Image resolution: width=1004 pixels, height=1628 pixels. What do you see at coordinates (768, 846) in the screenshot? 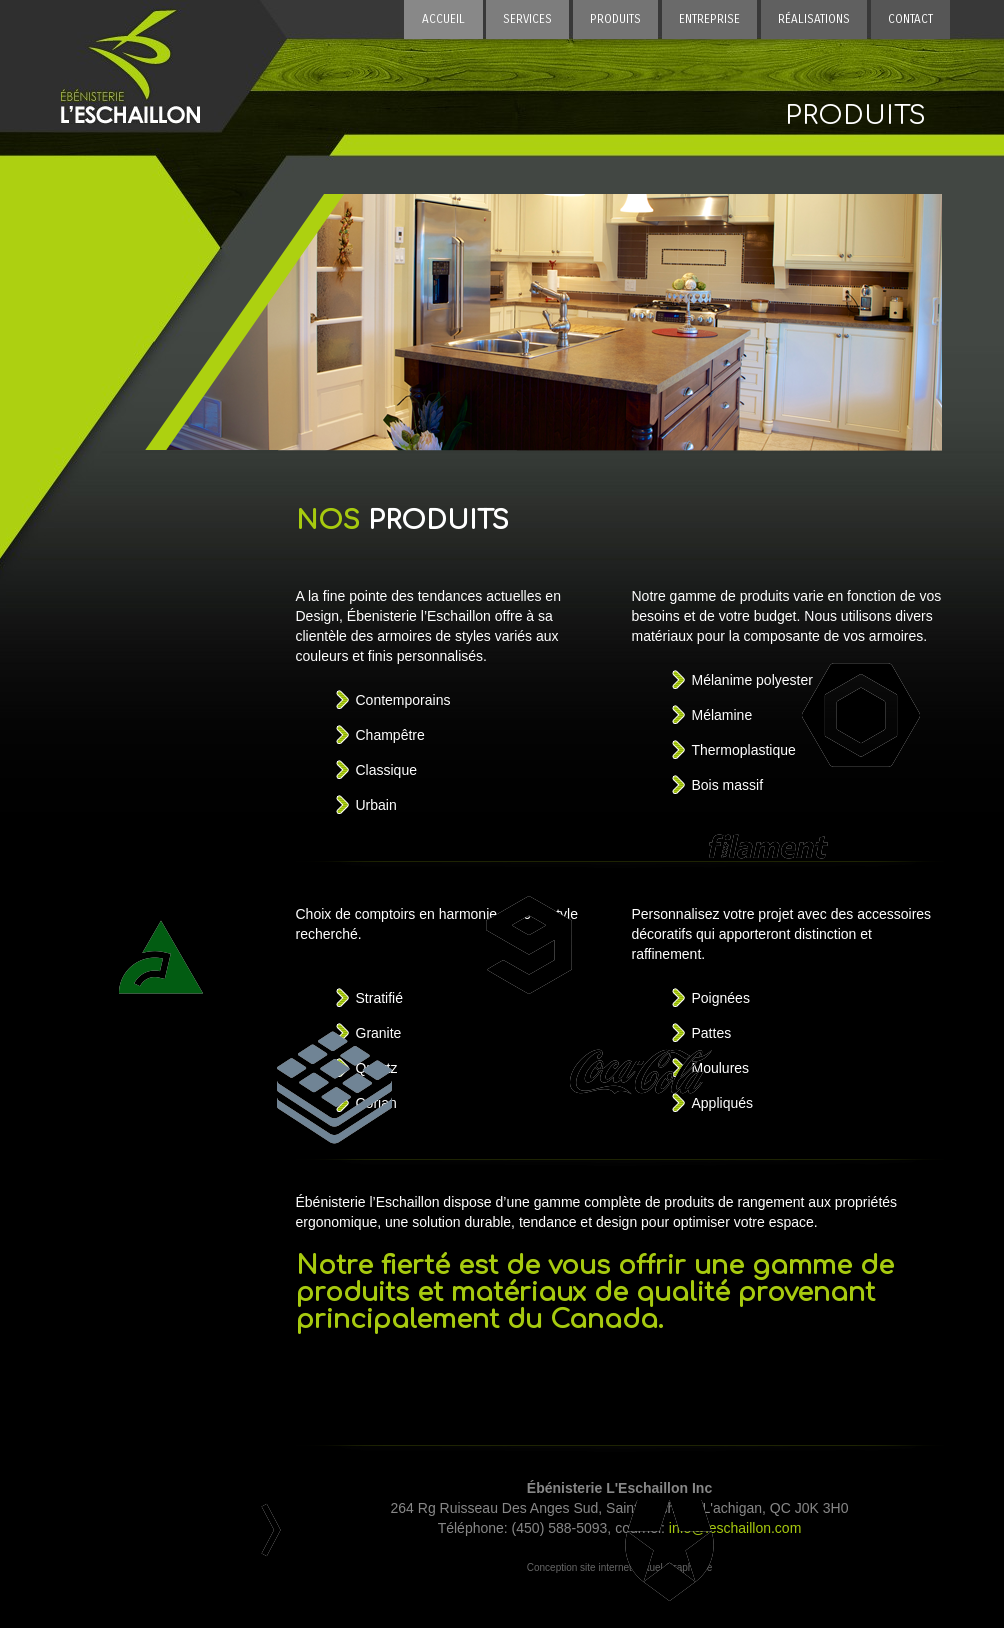
I see `filament brand logo` at bounding box center [768, 846].